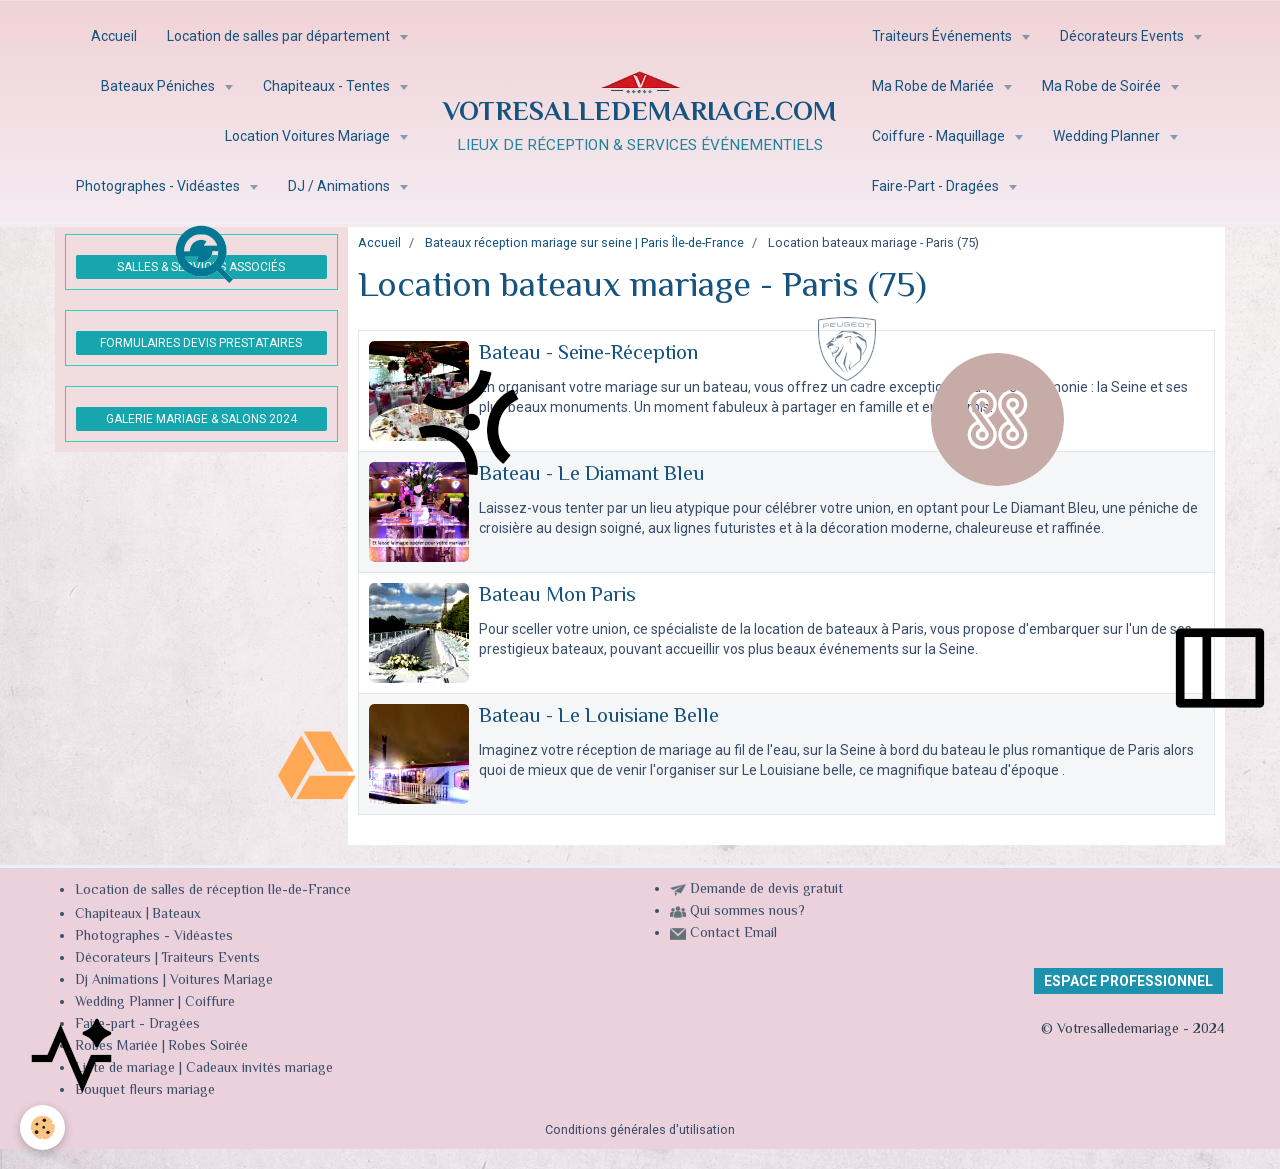 The width and height of the screenshot is (1280, 1169). Describe the element at coordinates (204, 254) in the screenshot. I see `find and replace text or content` at that location.